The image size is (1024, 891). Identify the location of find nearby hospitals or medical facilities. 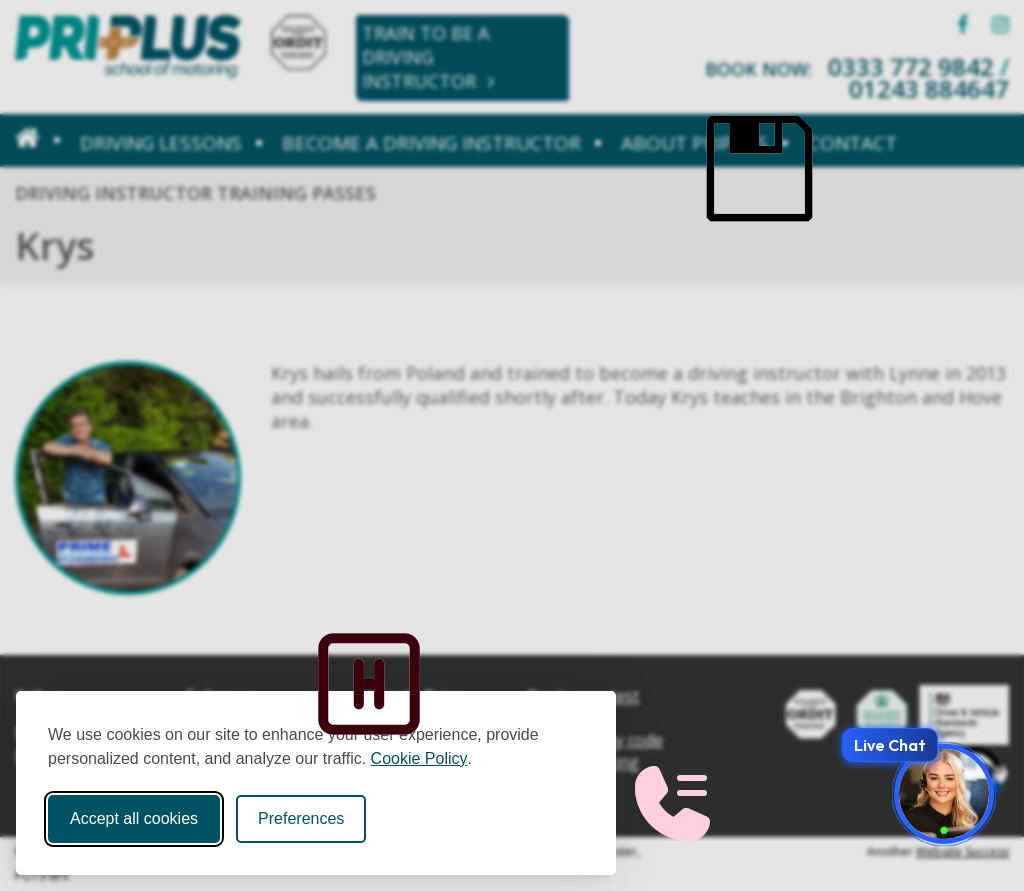
(369, 684).